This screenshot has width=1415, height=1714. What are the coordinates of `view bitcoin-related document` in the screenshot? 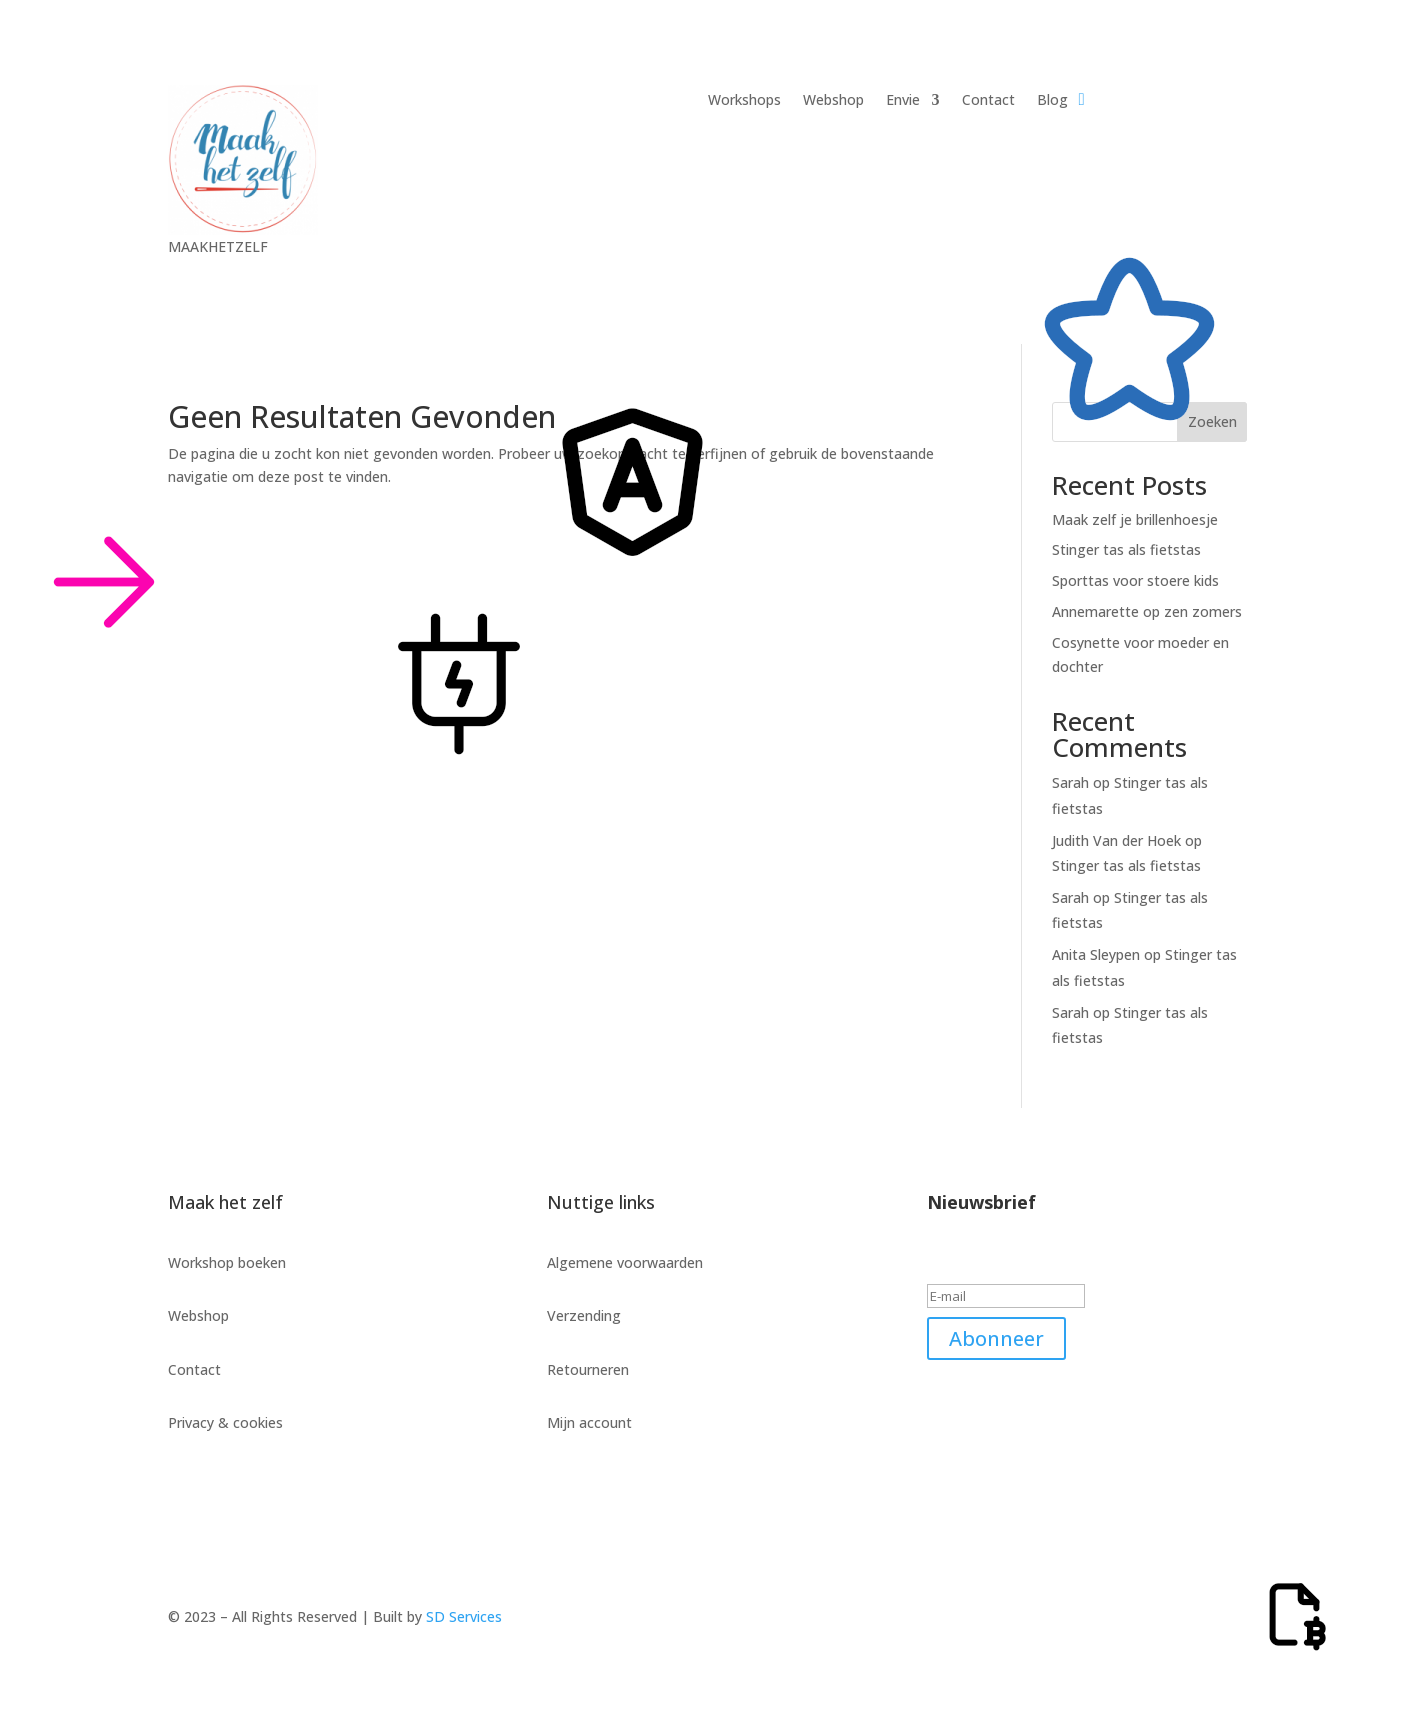 It's located at (1294, 1614).